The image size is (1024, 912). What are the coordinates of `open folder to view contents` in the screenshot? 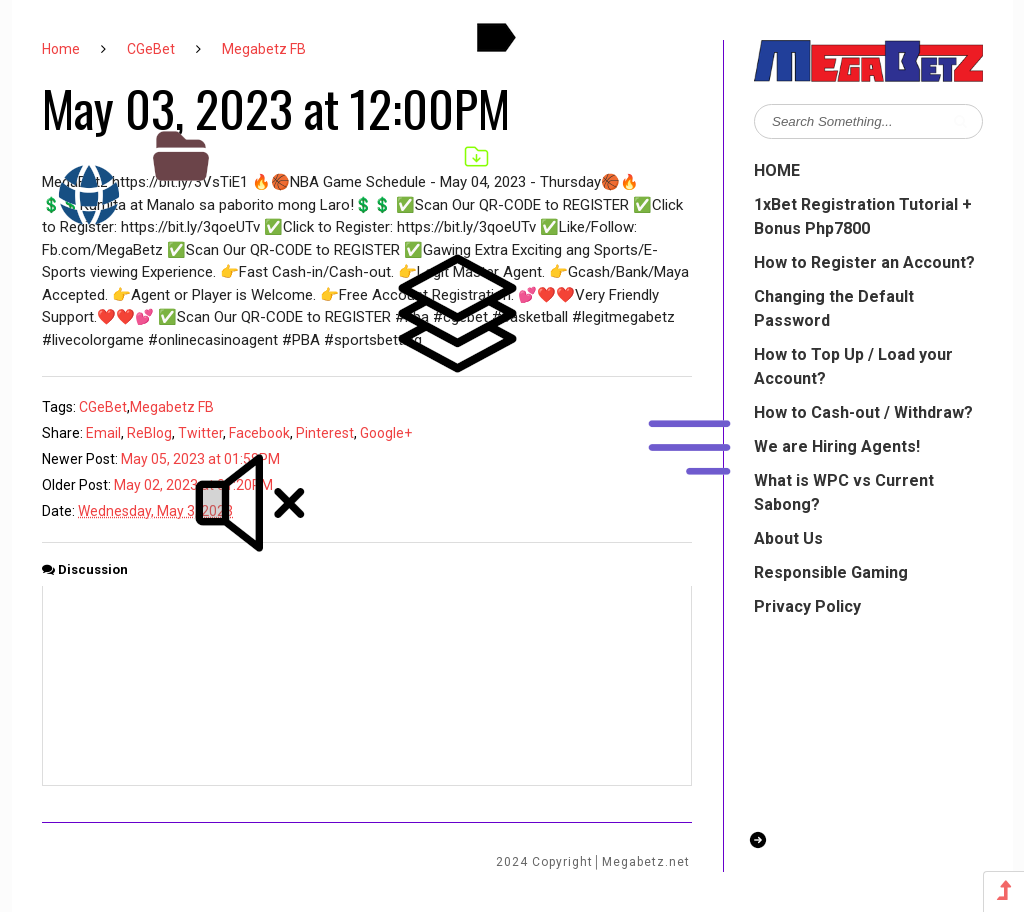 It's located at (181, 156).